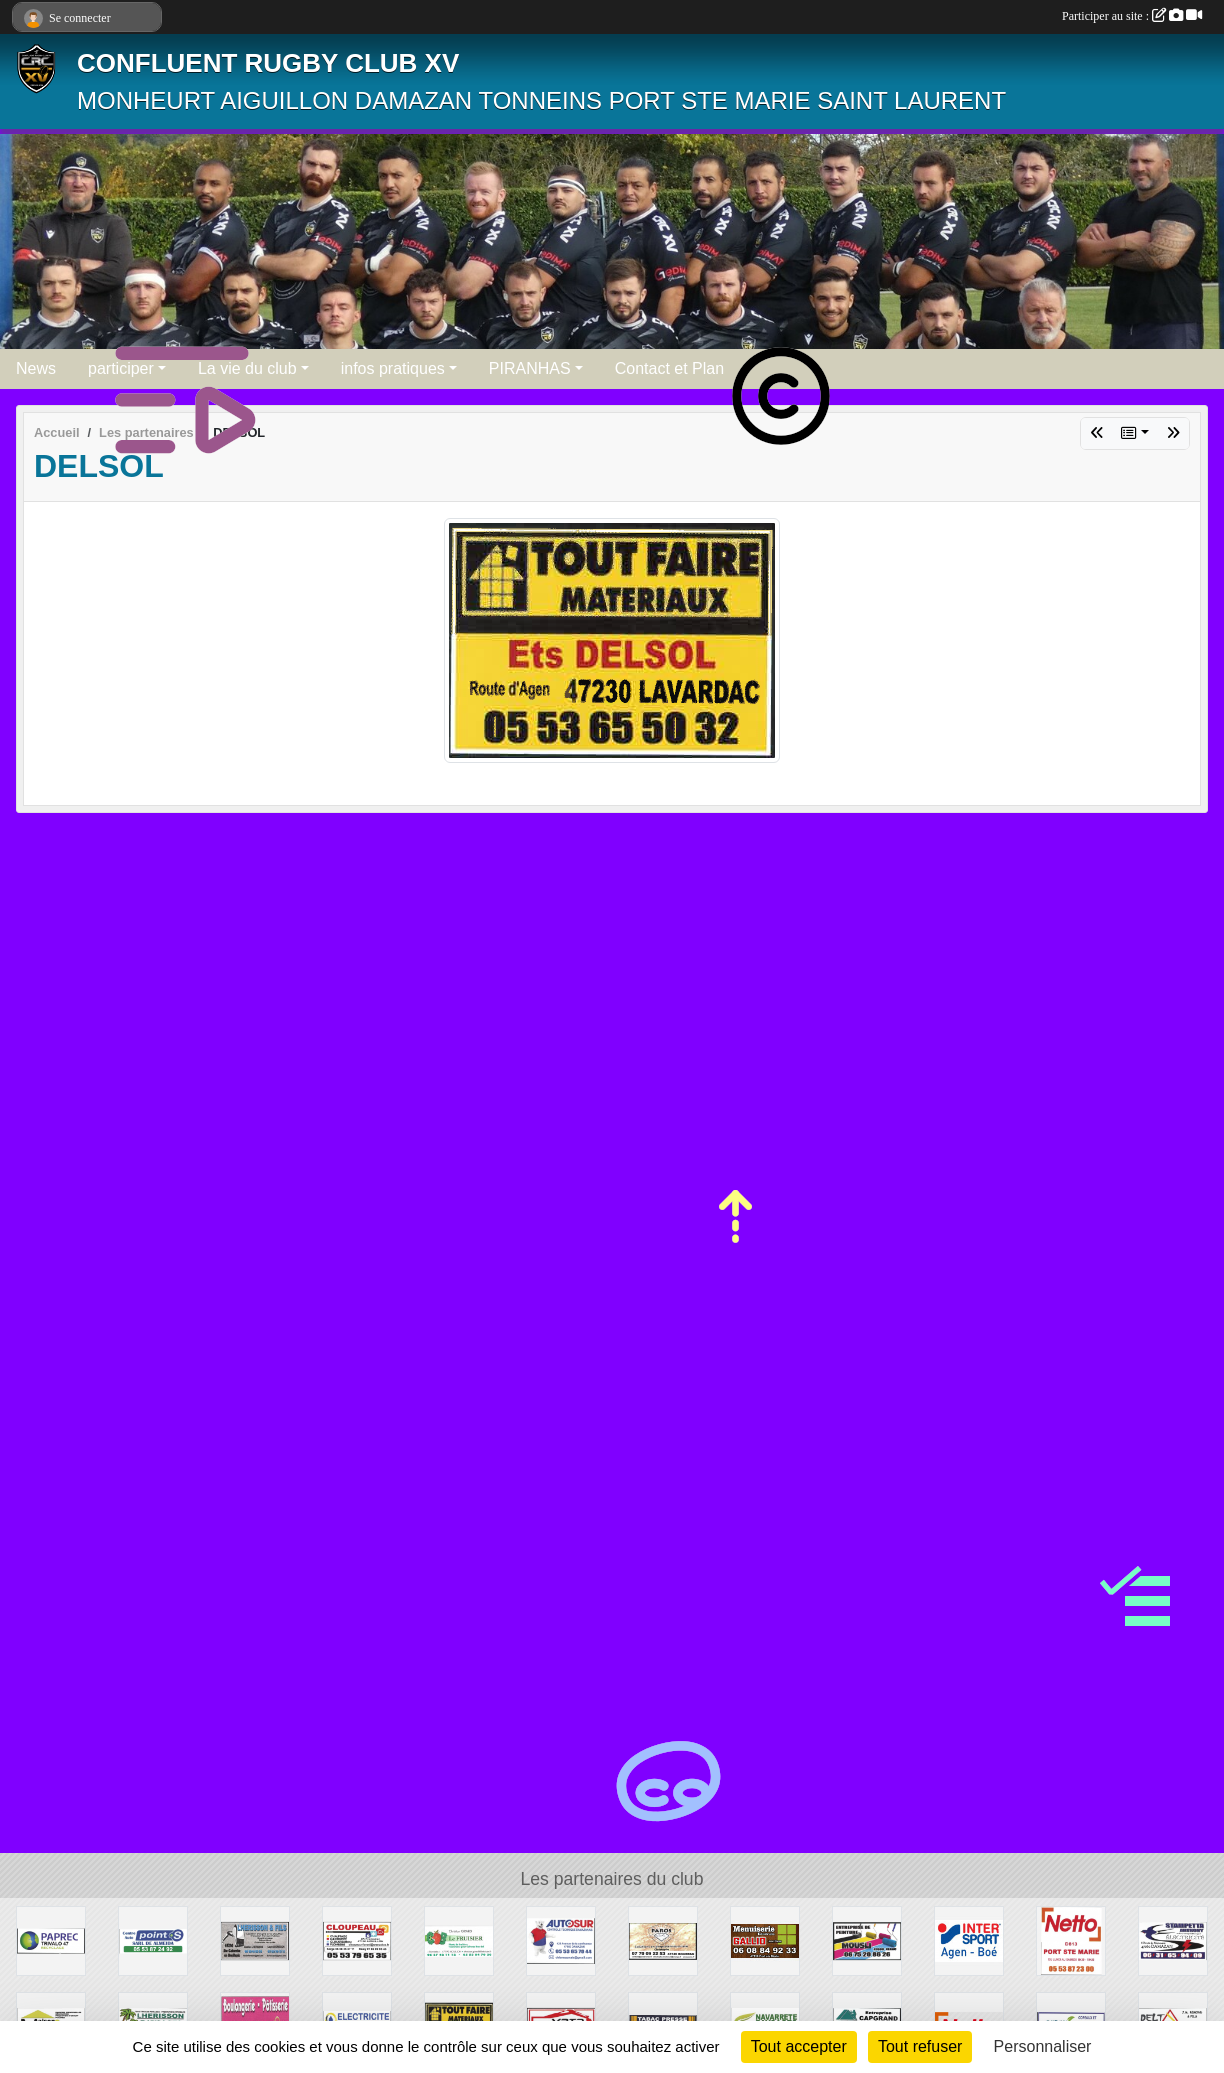 The image size is (1224, 2073). I want to click on indicates copyrighted content, so click(781, 396).